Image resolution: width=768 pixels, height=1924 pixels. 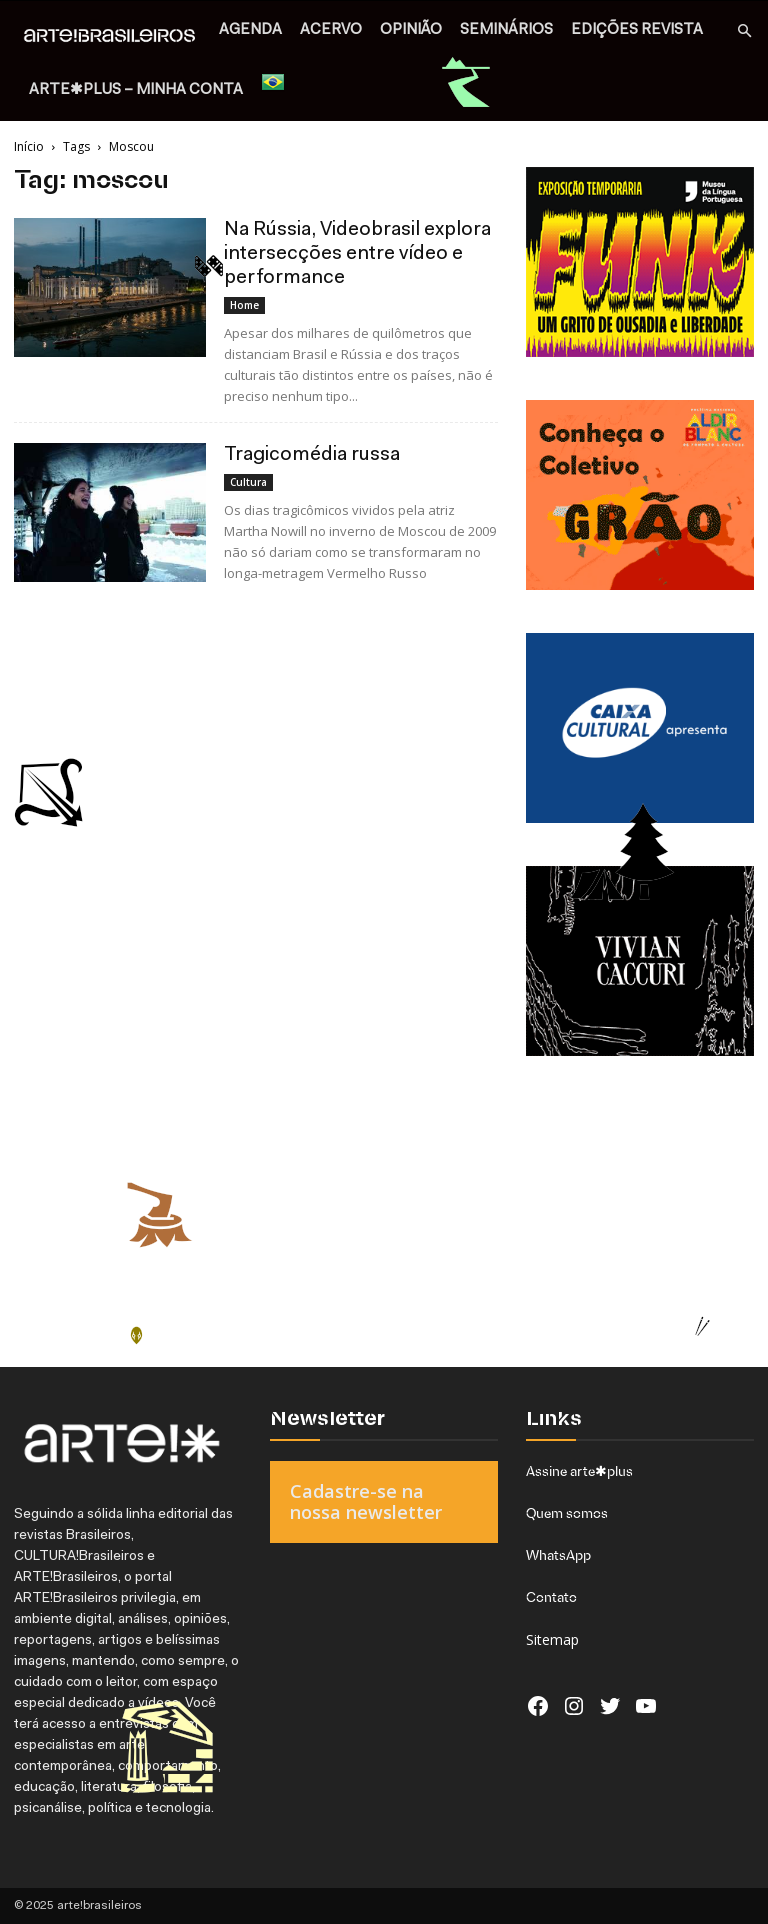 I want to click on browse asian cuisine or restaurants, so click(x=702, y=1326).